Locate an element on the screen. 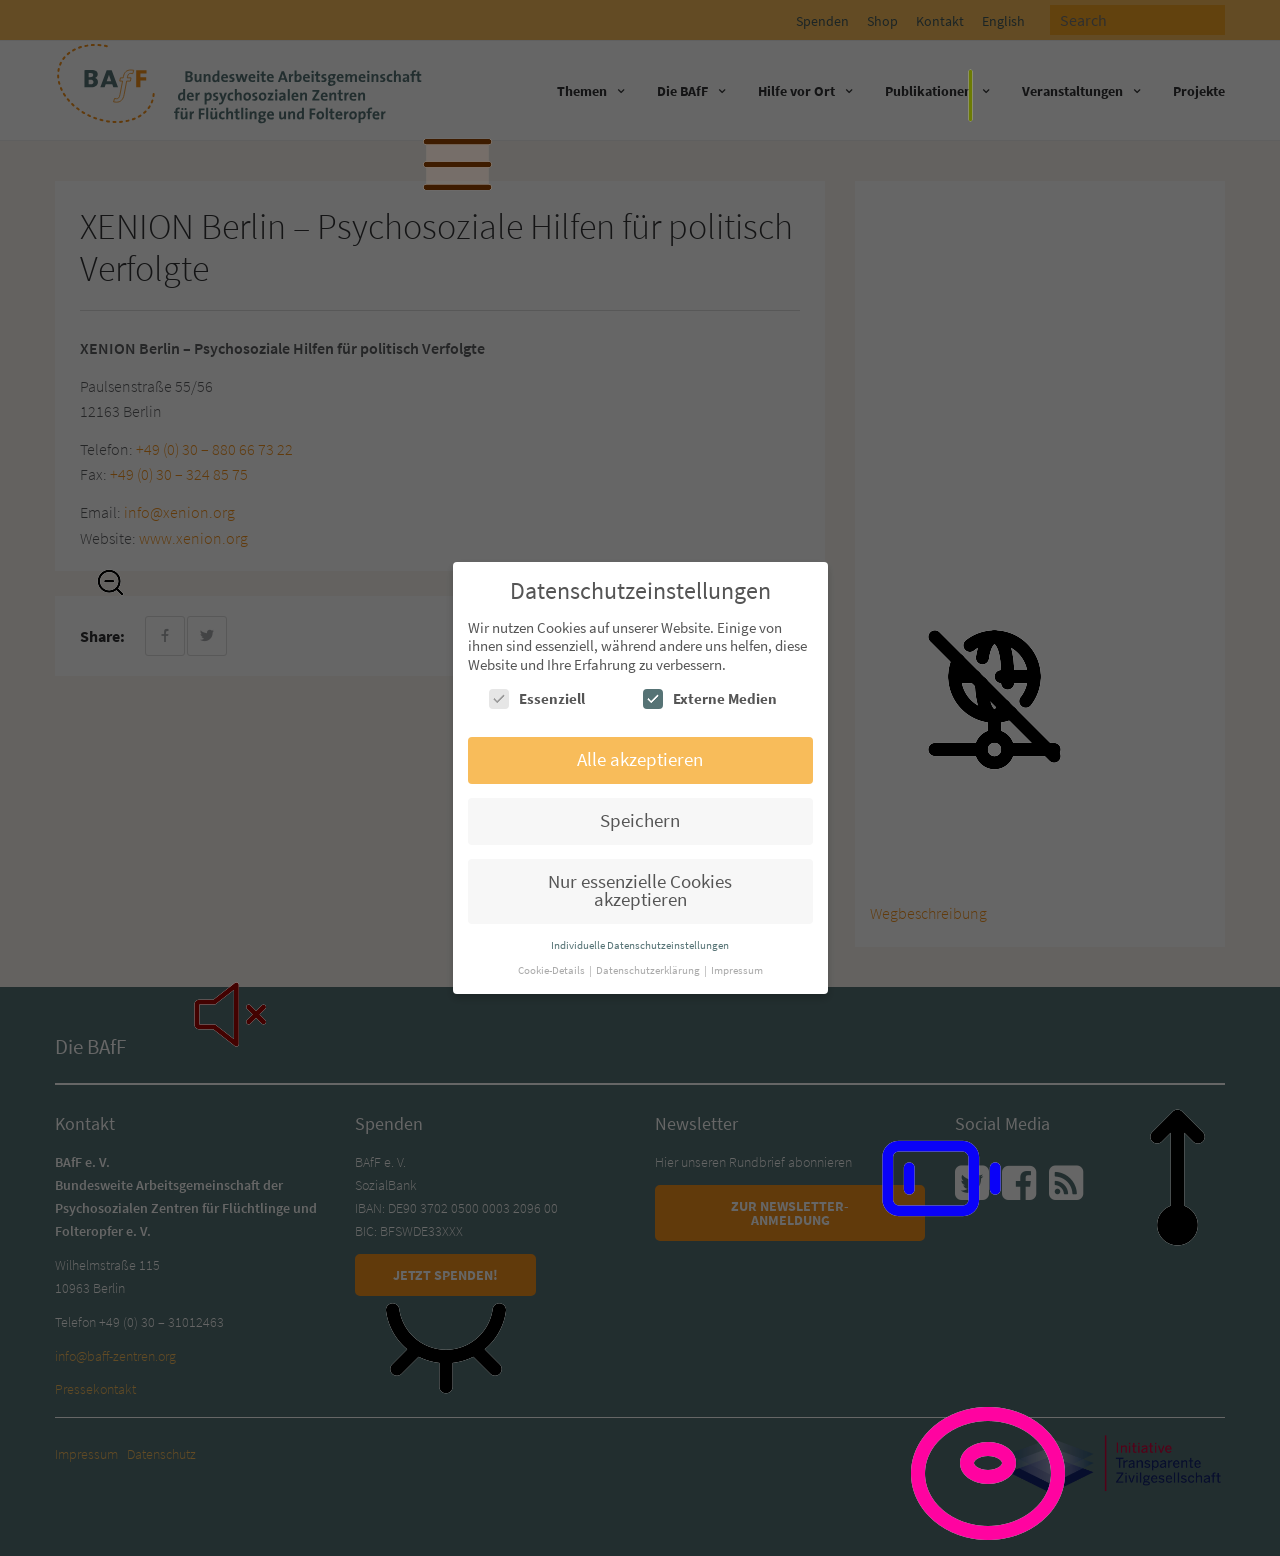  zoom out to see more of the view is located at coordinates (110, 582).